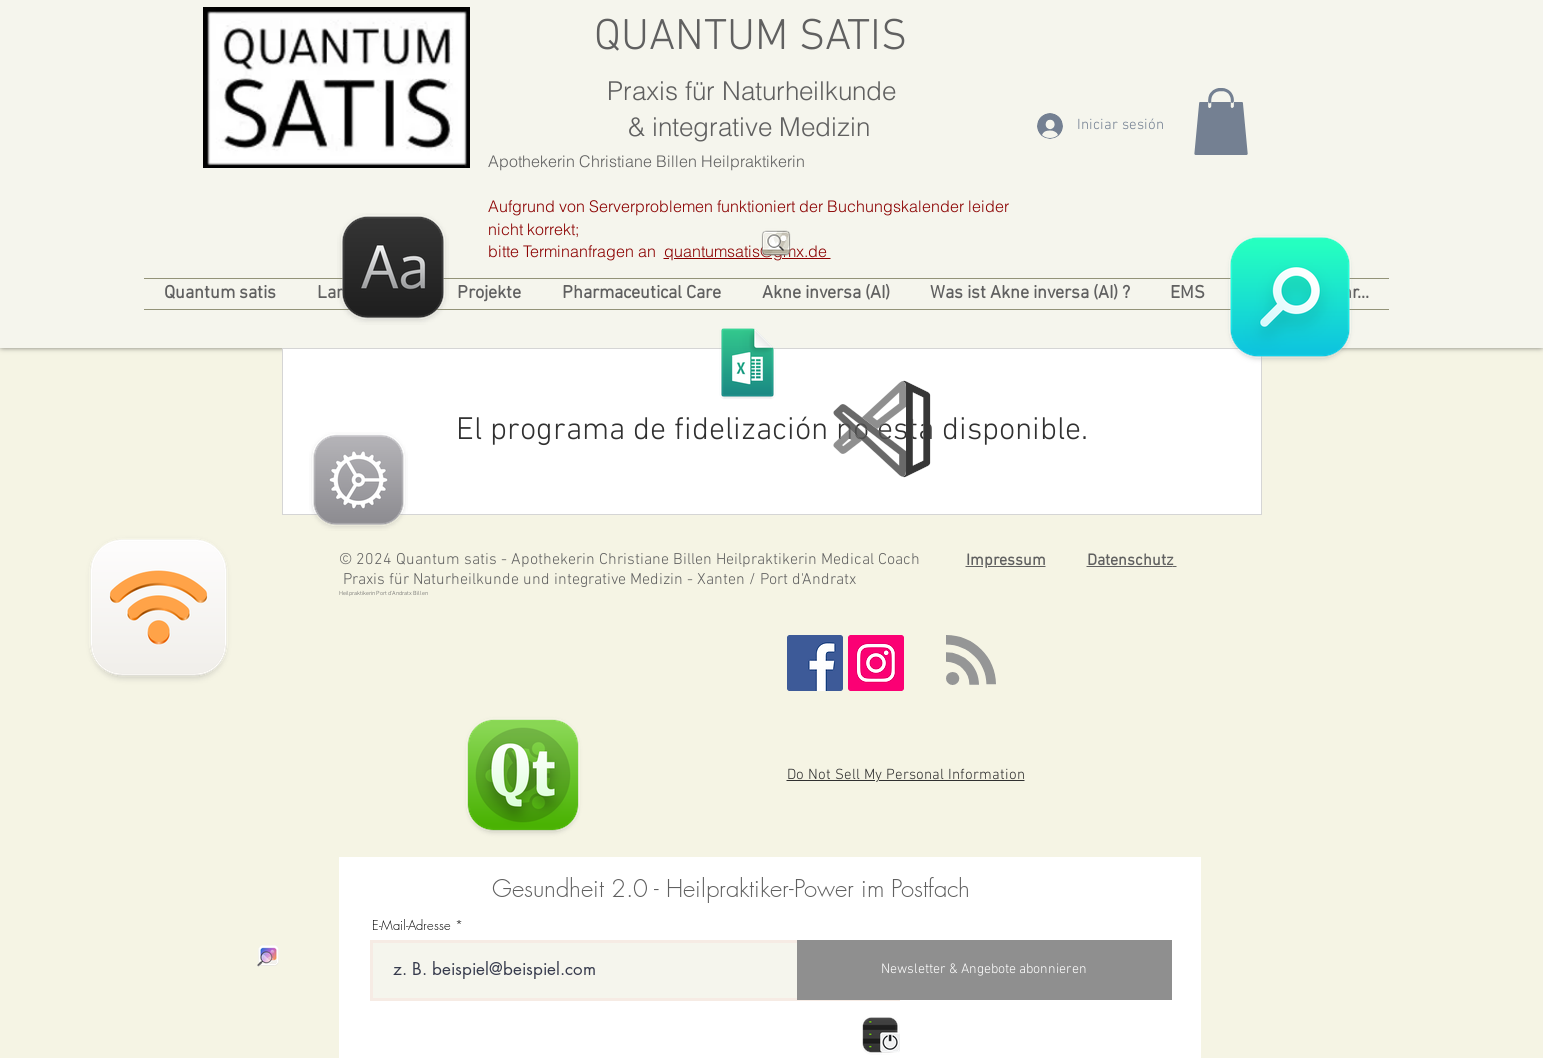 The image size is (1543, 1058). Describe the element at coordinates (268, 955) in the screenshot. I see `open gnome loupe image viewer` at that location.